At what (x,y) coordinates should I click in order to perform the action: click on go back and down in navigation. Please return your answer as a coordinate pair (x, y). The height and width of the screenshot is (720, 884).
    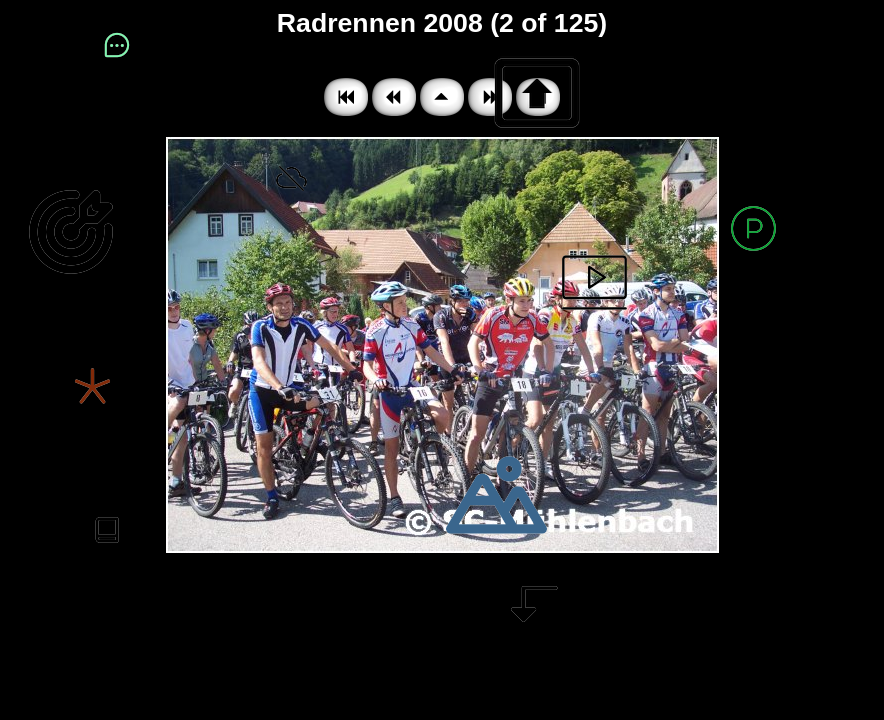
    Looking at the image, I should click on (532, 600).